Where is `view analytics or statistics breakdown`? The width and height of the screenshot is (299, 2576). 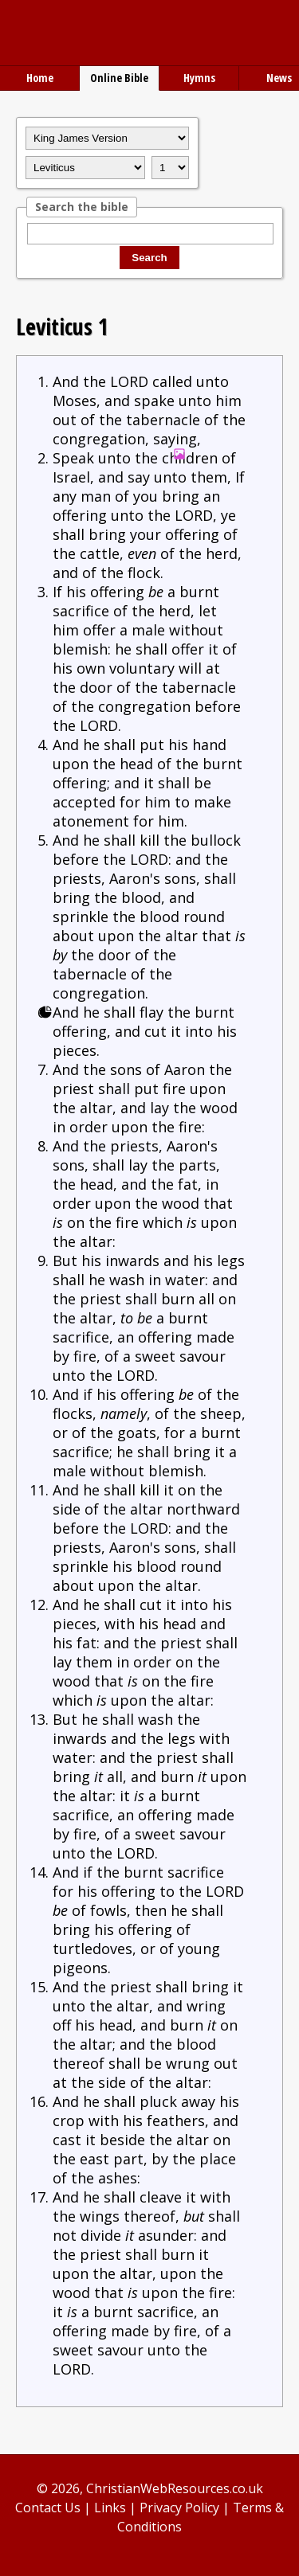
view analytics or statistics breakdown is located at coordinates (45, 1012).